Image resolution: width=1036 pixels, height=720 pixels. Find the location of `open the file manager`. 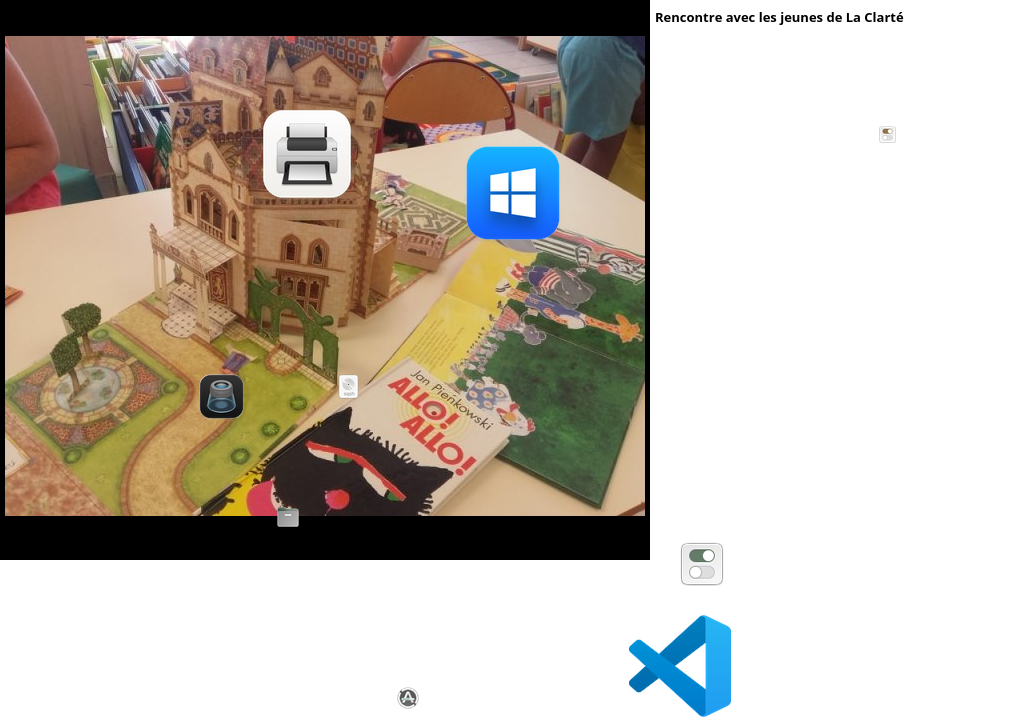

open the file manager is located at coordinates (288, 517).